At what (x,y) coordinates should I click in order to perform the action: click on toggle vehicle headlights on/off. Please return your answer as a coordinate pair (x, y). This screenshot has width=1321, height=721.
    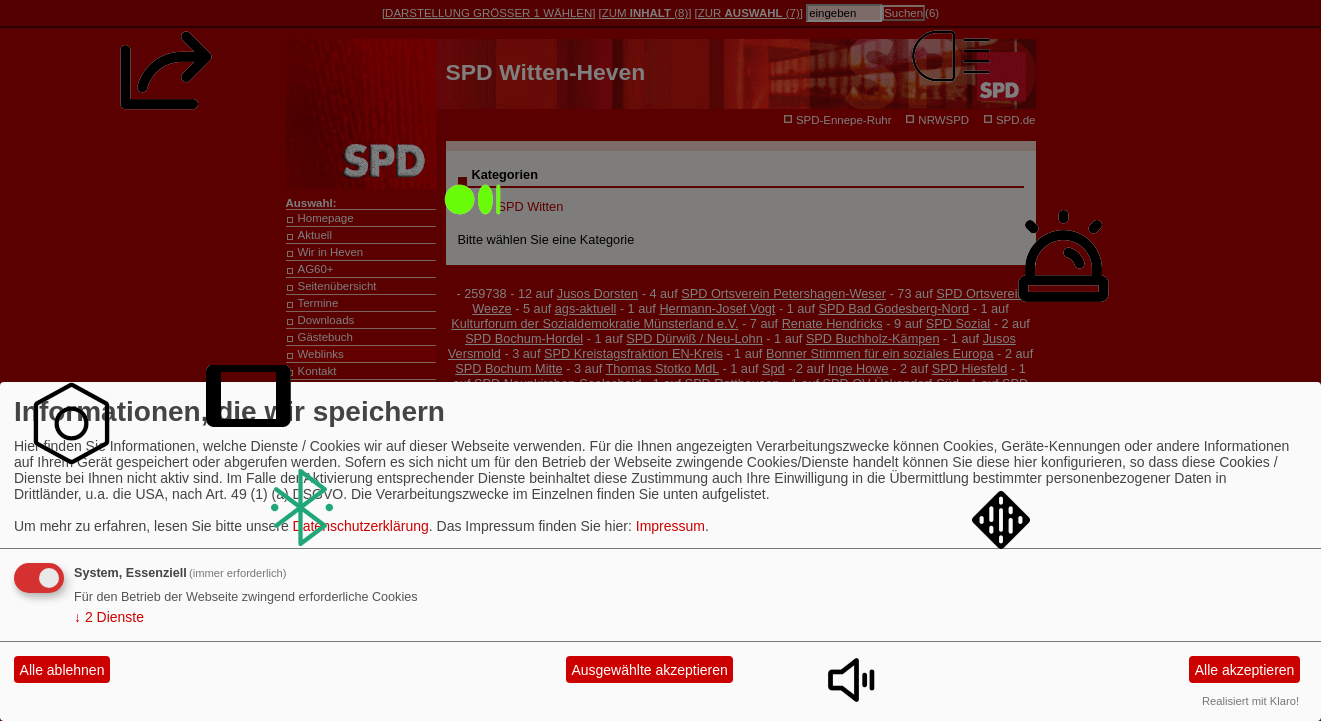
    Looking at the image, I should click on (951, 56).